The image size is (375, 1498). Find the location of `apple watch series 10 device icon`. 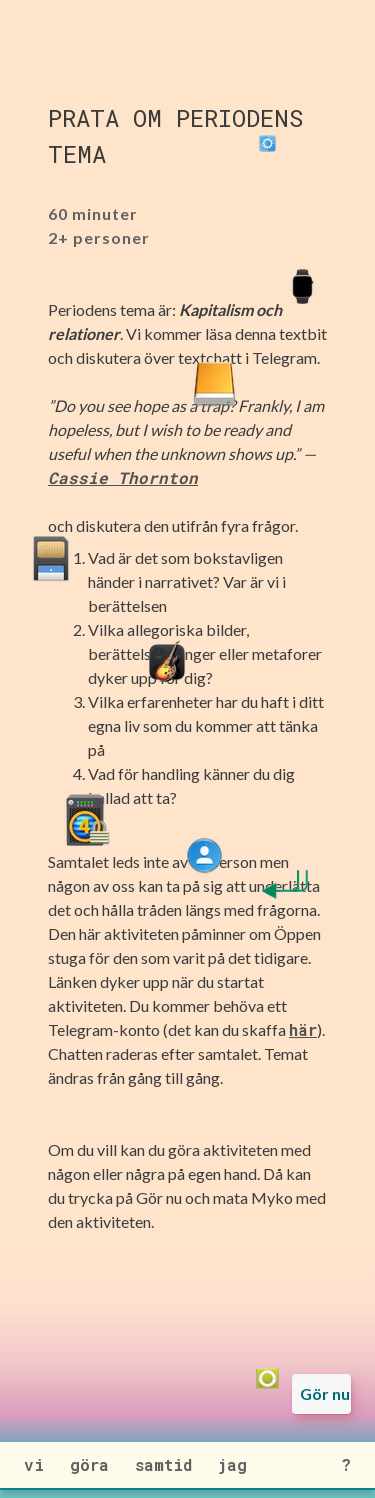

apple watch series 10 device icon is located at coordinates (302, 286).